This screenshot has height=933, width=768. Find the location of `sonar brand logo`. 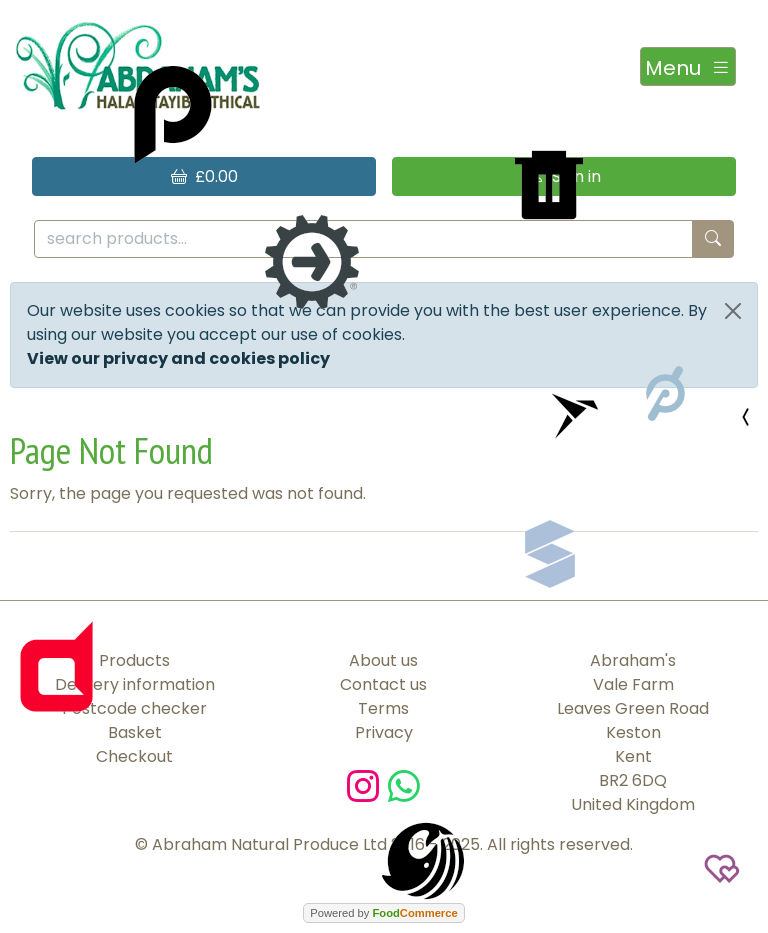

sonar brand logo is located at coordinates (423, 861).